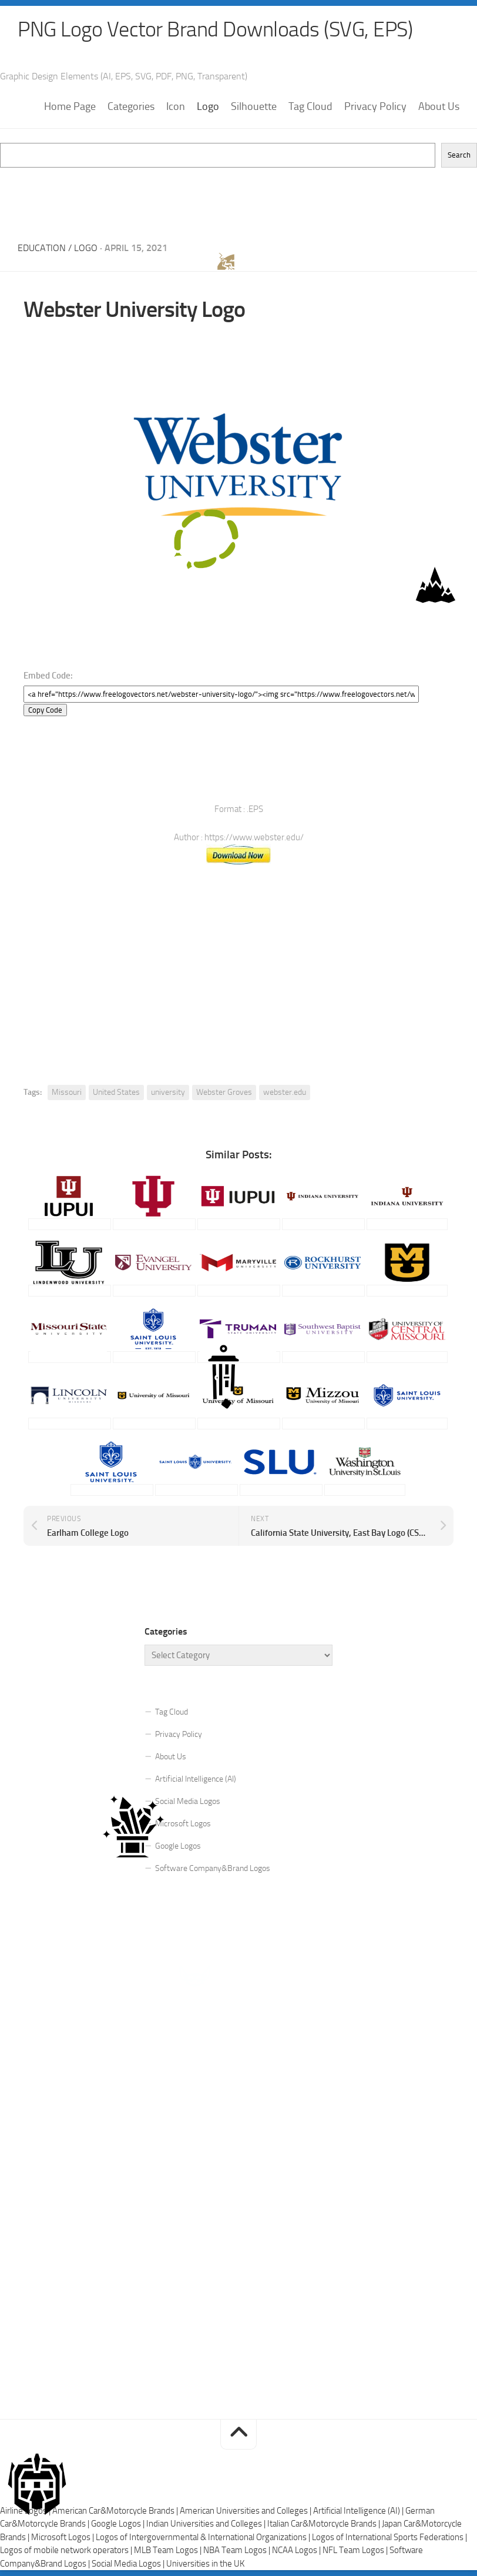  What do you see at coordinates (223, 1376) in the screenshot?
I see `decorative windchimes element for a game interface` at bounding box center [223, 1376].